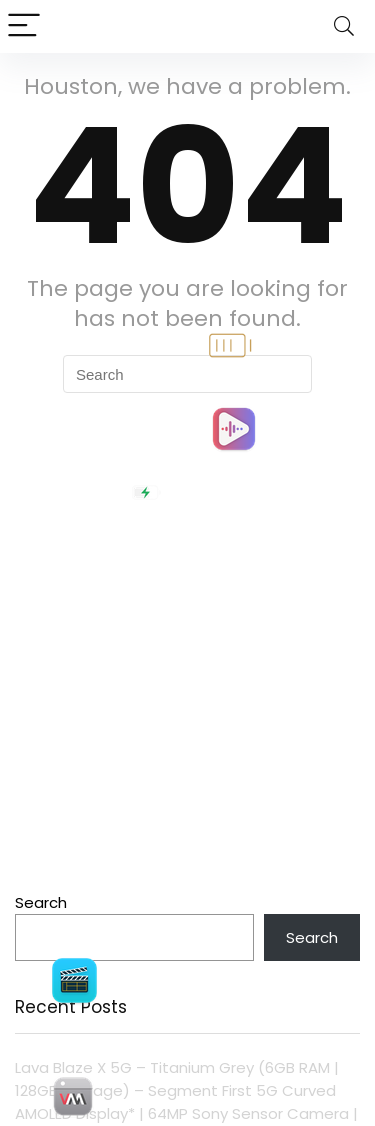 The height and width of the screenshot is (1126, 375). Describe the element at coordinates (234, 429) in the screenshot. I see `open decibels audio player app` at that location.